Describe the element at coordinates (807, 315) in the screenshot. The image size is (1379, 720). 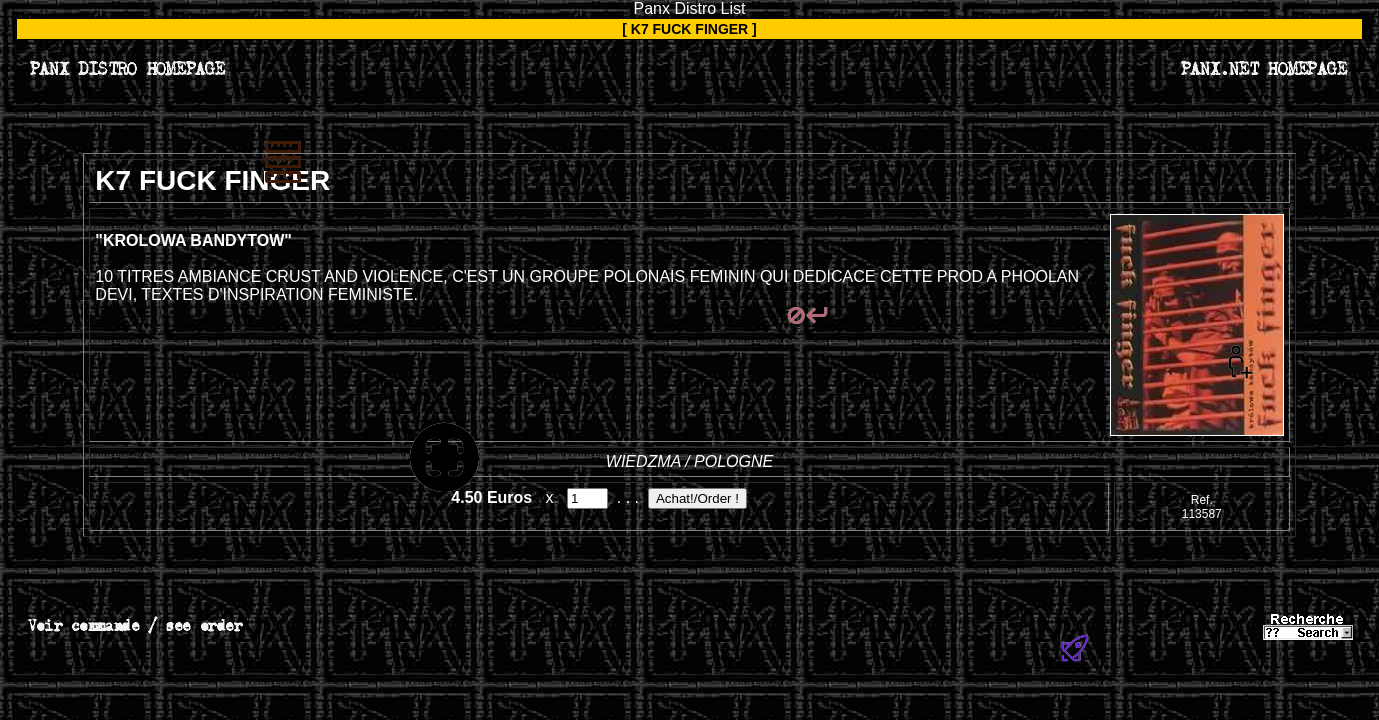
I see `disable automatic line wrapping in editor` at that location.